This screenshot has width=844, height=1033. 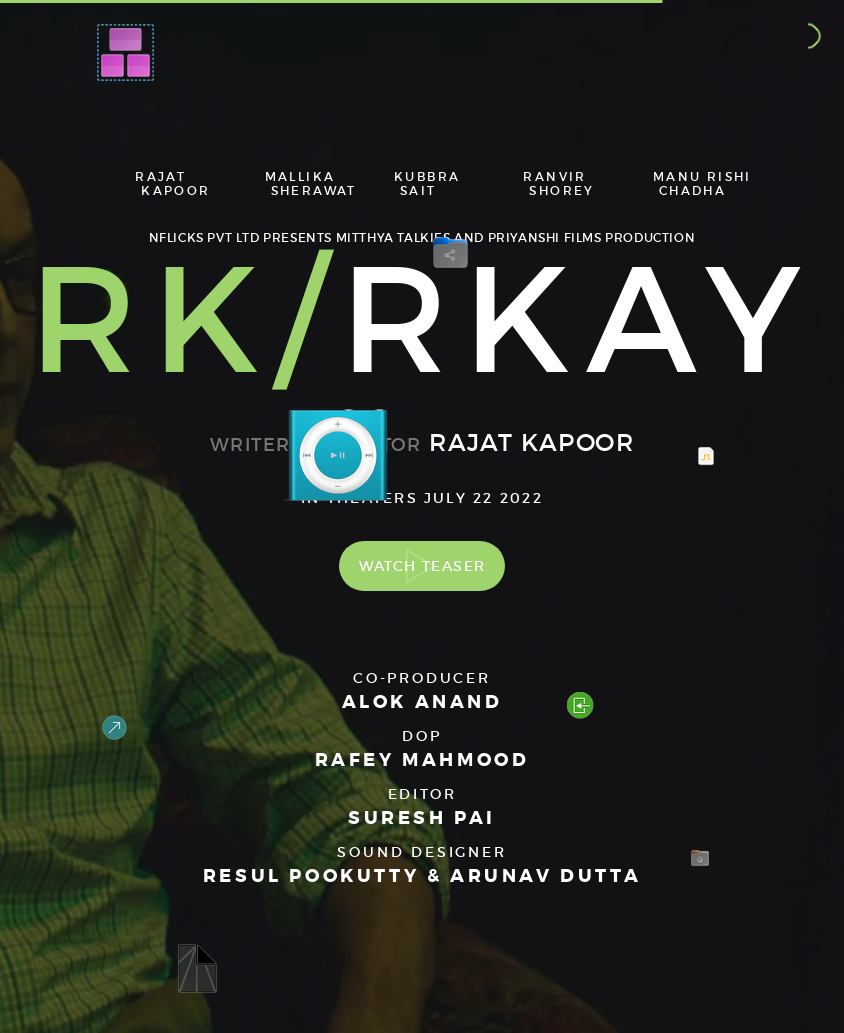 What do you see at coordinates (700, 858) in the screenshot?
I see `access your home folder` at bounding box center [700, 858].